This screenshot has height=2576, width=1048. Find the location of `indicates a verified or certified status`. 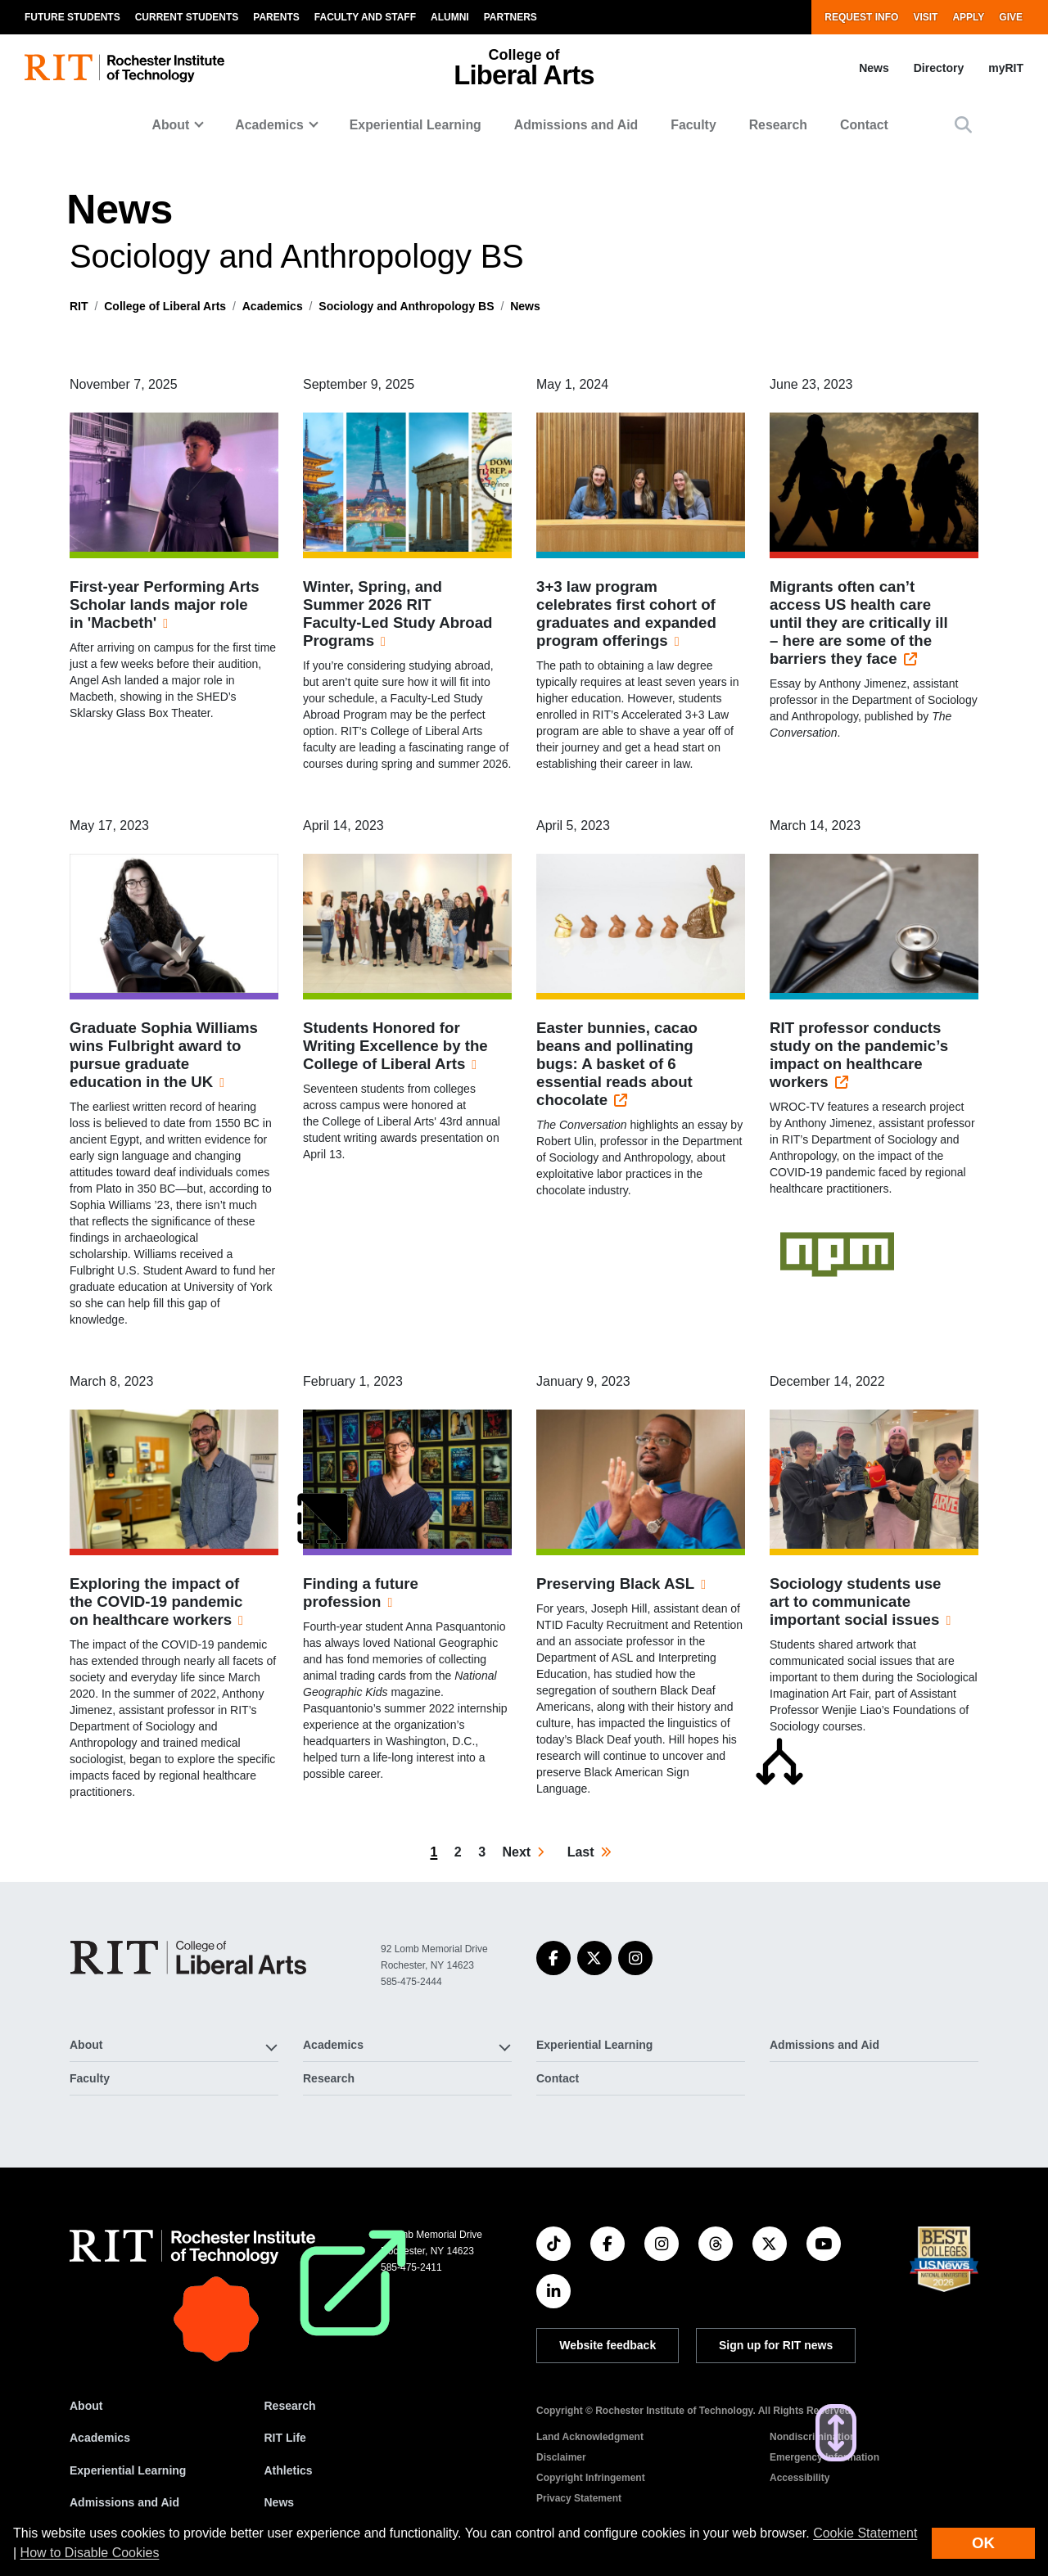

indicates a verified or certified status is located at coordinates (216, 2319).